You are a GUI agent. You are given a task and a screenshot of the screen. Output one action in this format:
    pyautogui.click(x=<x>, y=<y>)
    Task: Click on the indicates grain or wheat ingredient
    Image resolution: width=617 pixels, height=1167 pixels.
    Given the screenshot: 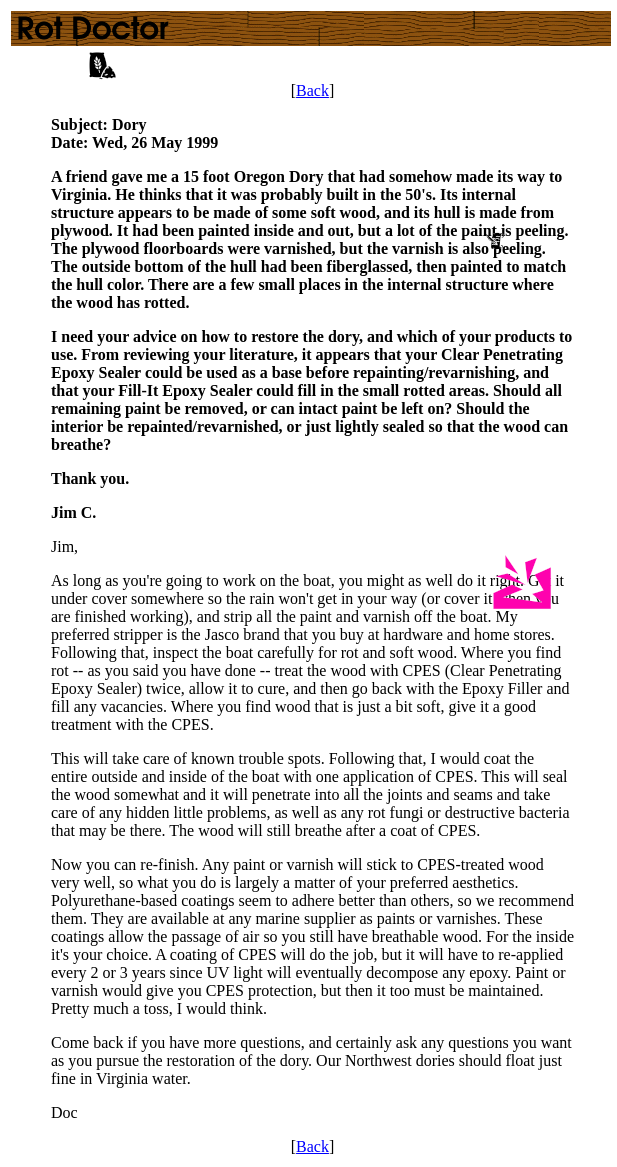 What is the action you would take?
    pyautogui.click(x=102, y=65)
    